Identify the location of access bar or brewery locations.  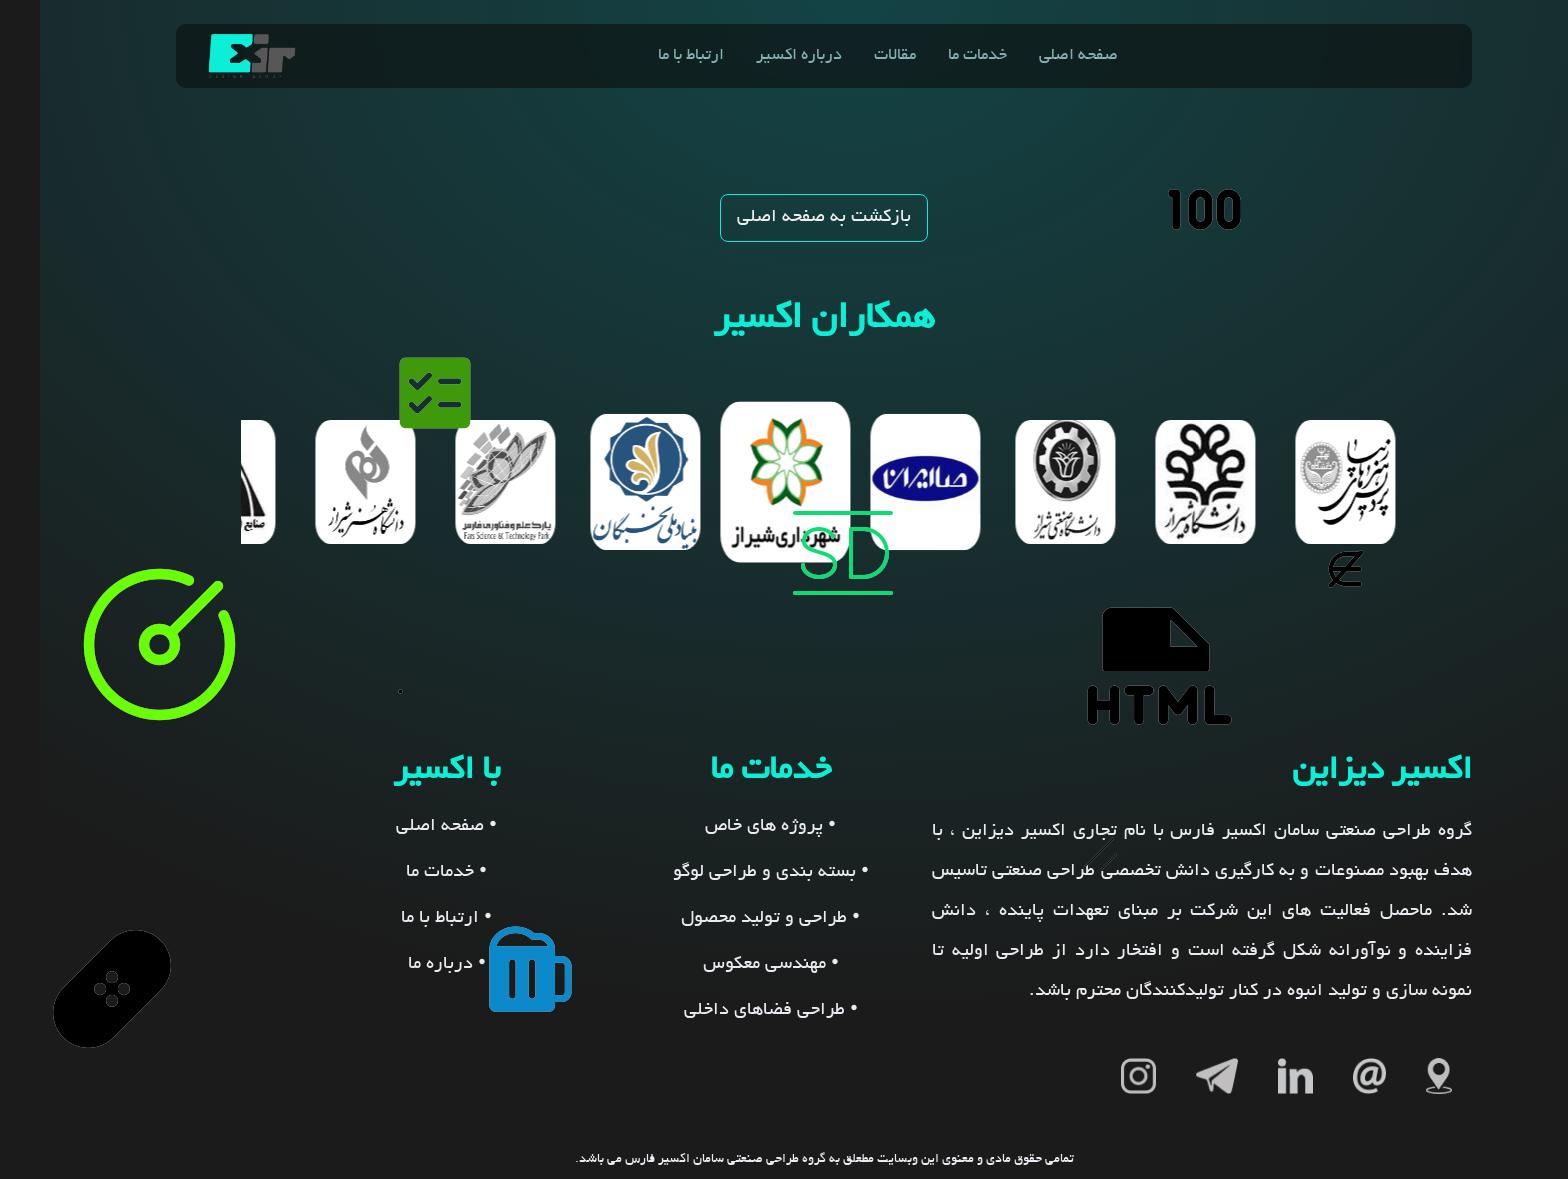
(525, 972).